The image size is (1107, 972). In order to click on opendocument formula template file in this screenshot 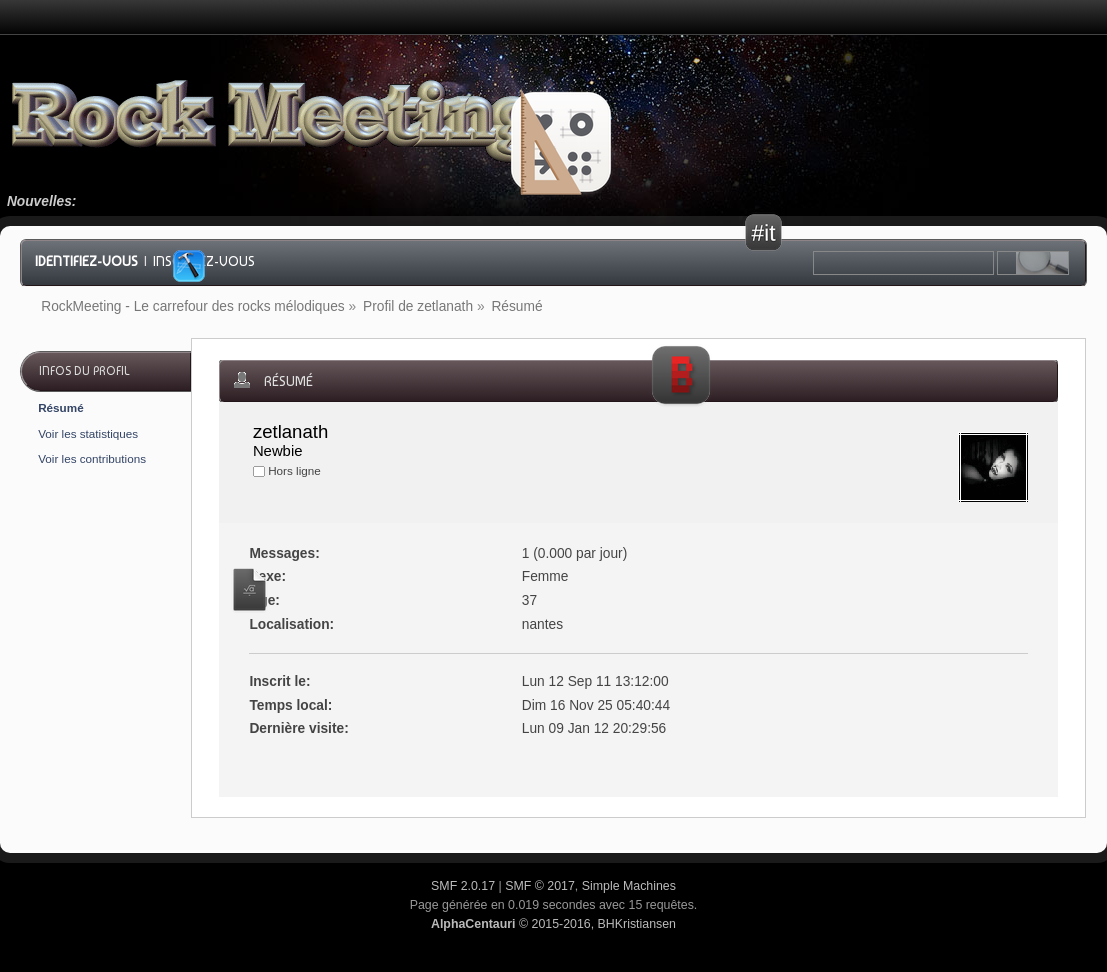, I will do `click(249, 590)`.